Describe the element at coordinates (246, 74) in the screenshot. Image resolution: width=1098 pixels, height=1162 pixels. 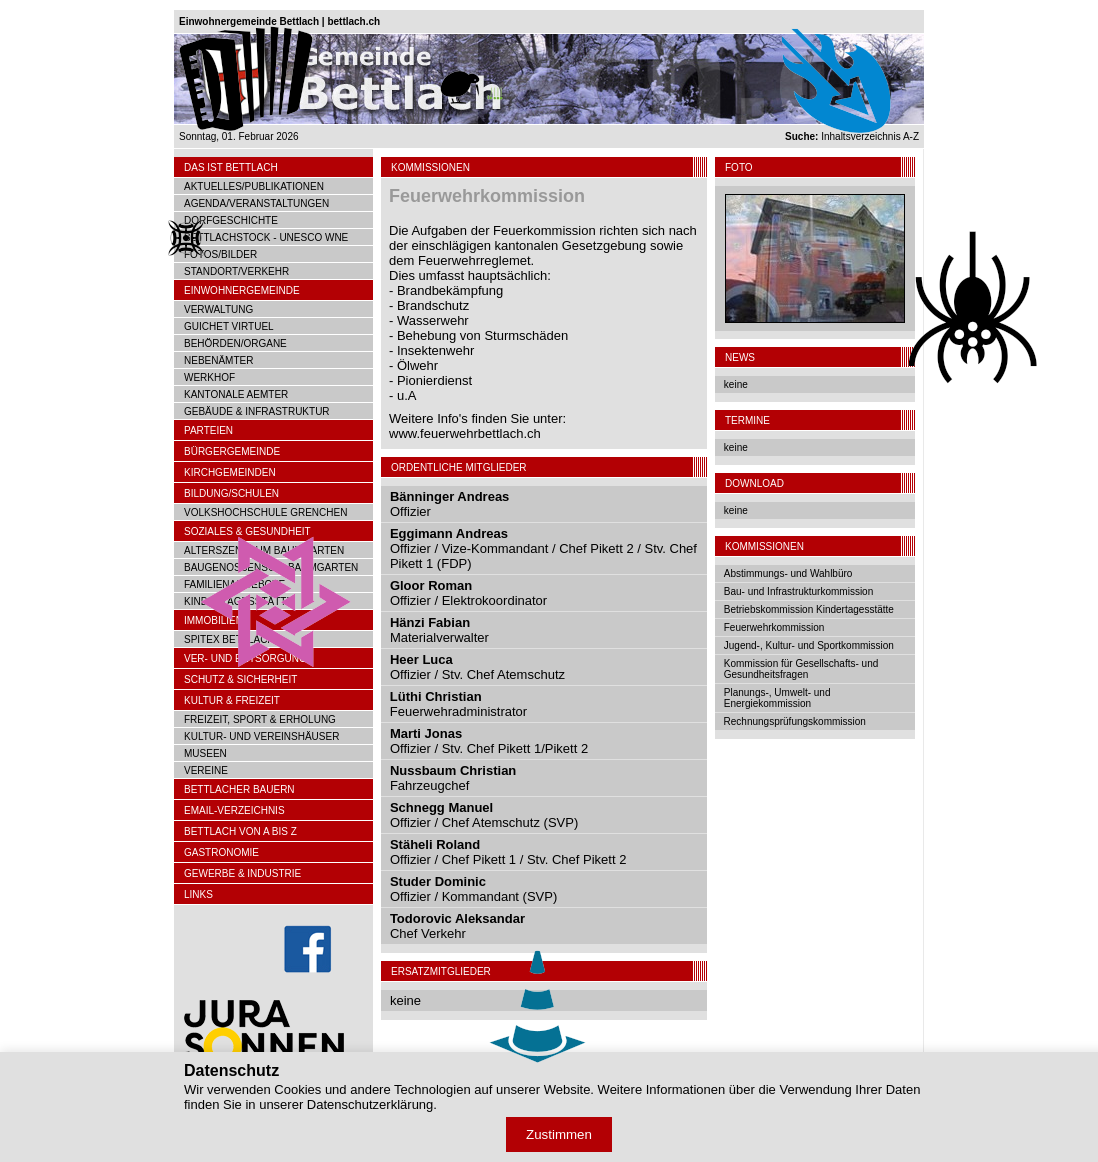
I see `select accordion instrument` at that location.